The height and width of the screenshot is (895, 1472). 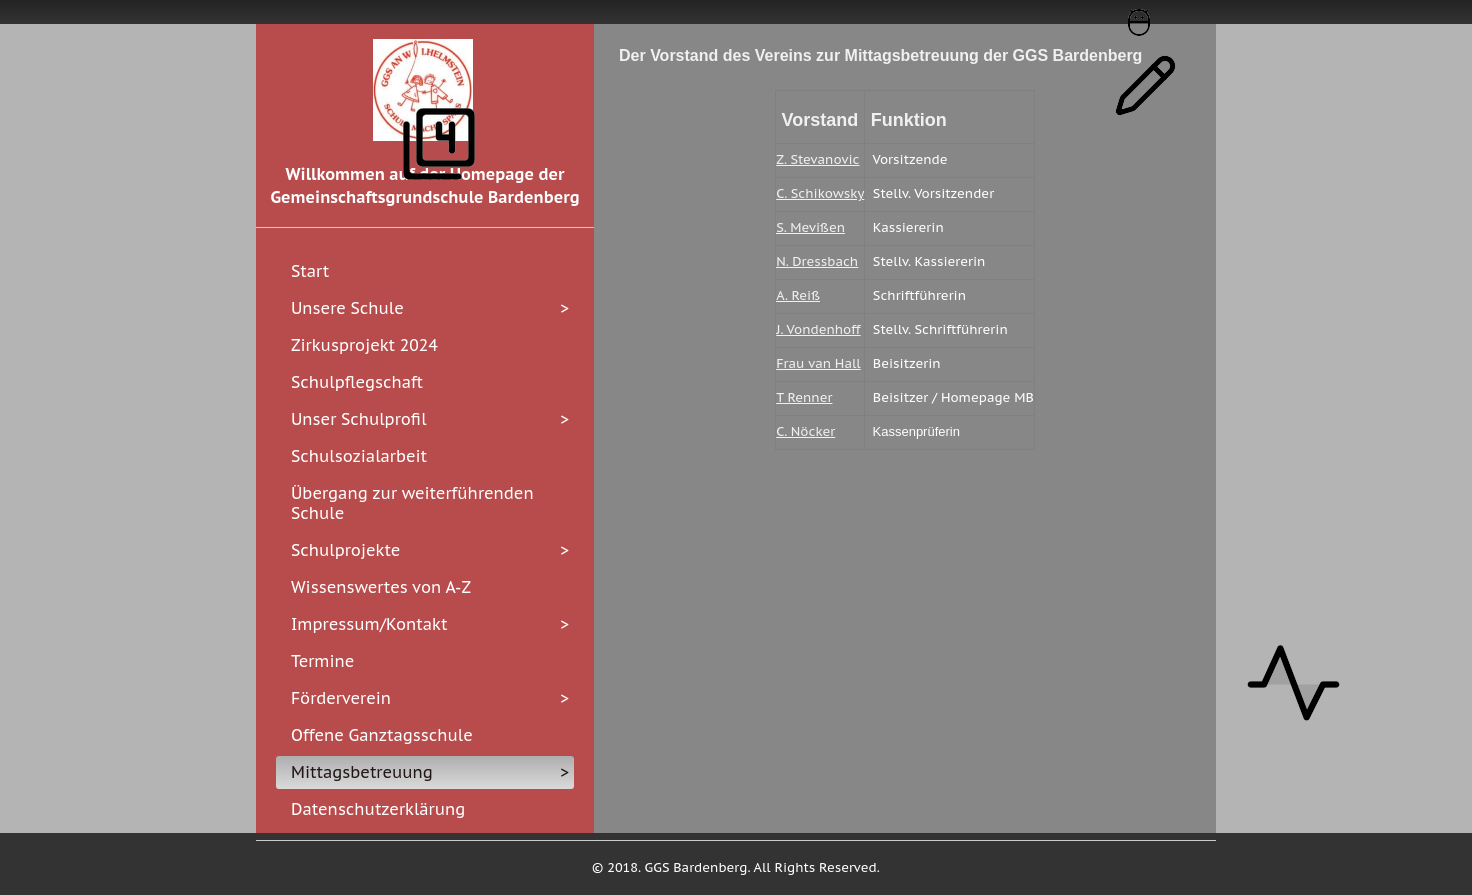 I want to click on indicates 4 stacked layers or images, so click(x=439, y=144).